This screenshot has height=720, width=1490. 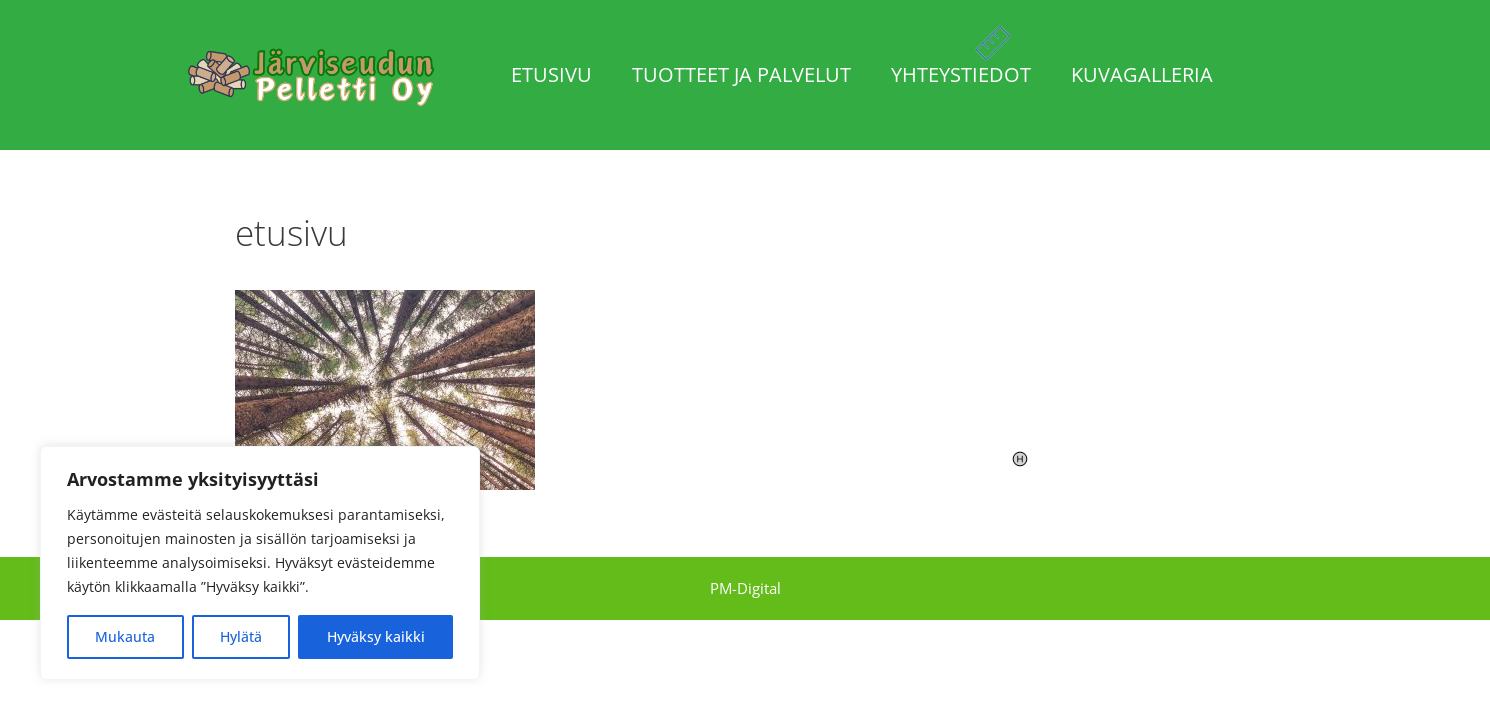 What do you see at coordinates (993, 43) in the screenshot?
I see `access measurement tools` at bounding box center [993, 43].